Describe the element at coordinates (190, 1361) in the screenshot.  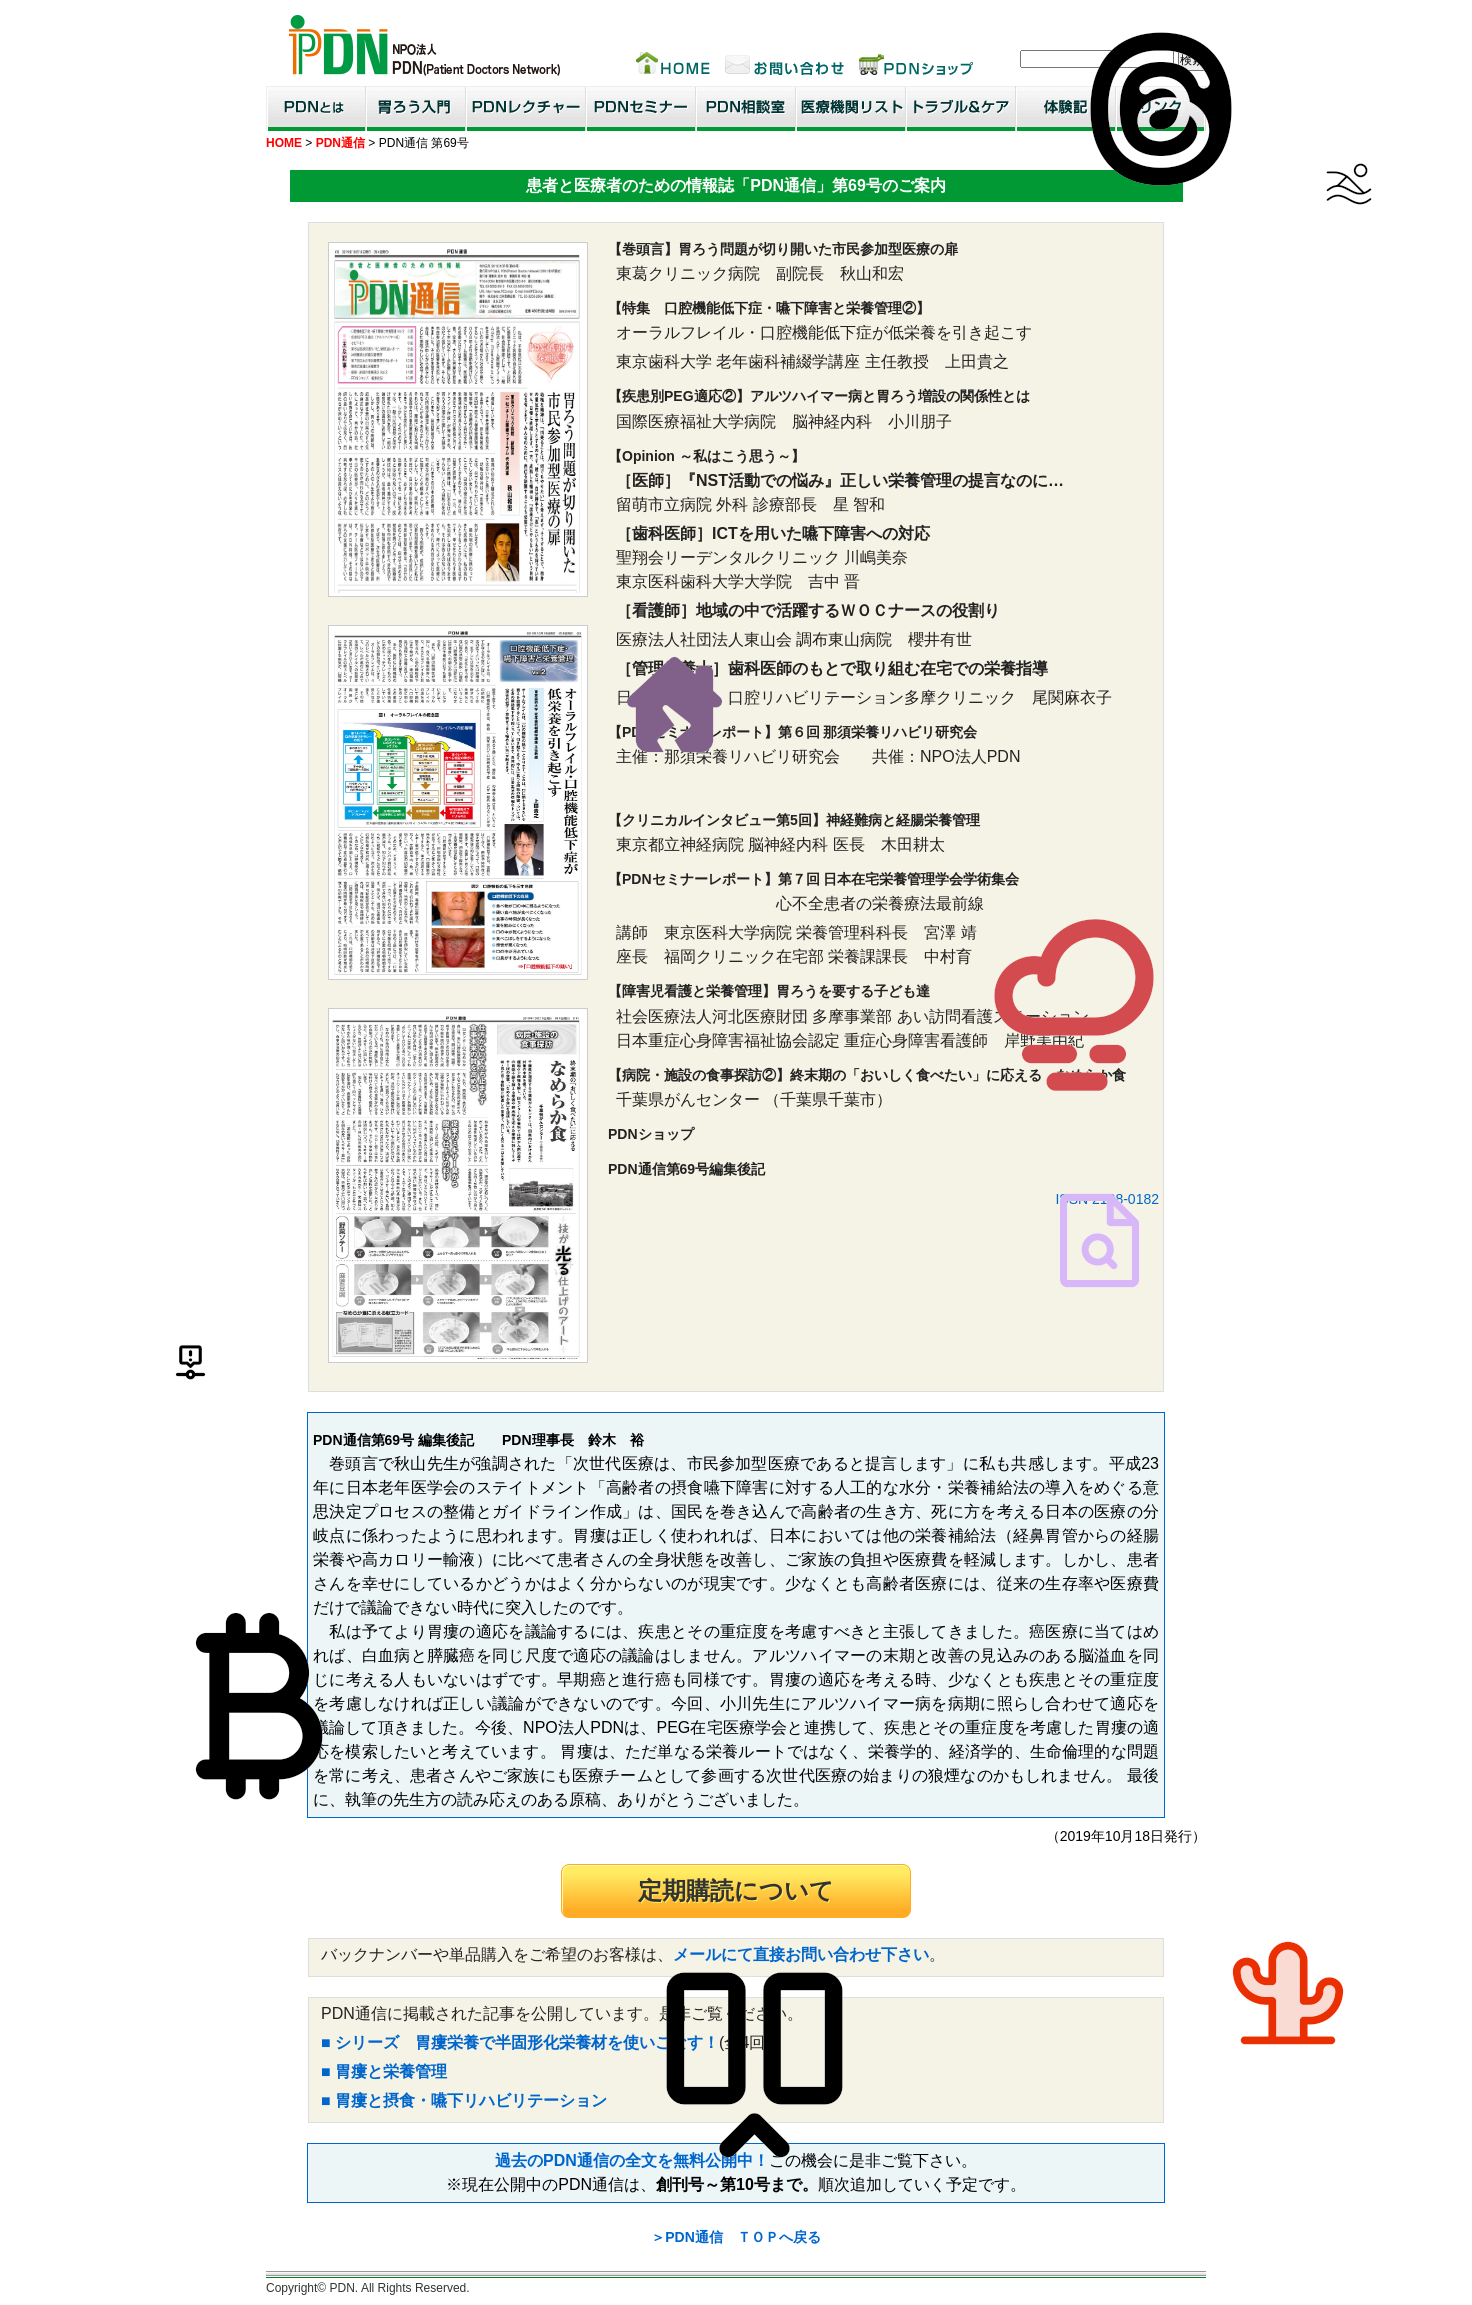
I see `indicates a timeline event requiring attention` at that location.